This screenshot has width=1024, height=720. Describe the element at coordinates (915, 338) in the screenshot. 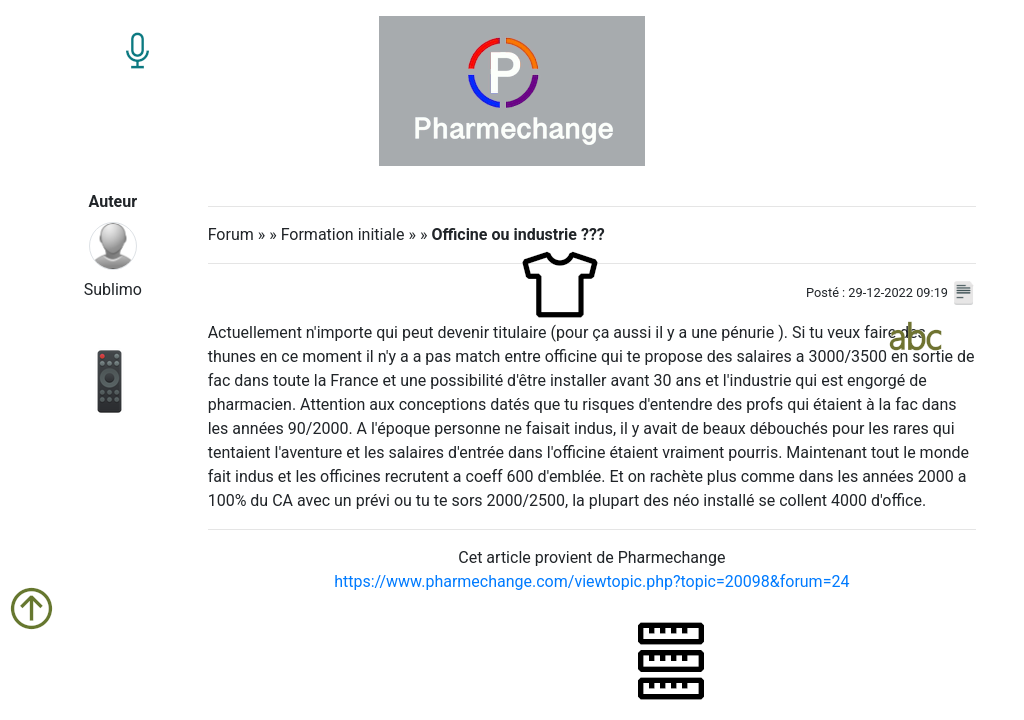

I see `indicates a text or string variable in code` at that location.